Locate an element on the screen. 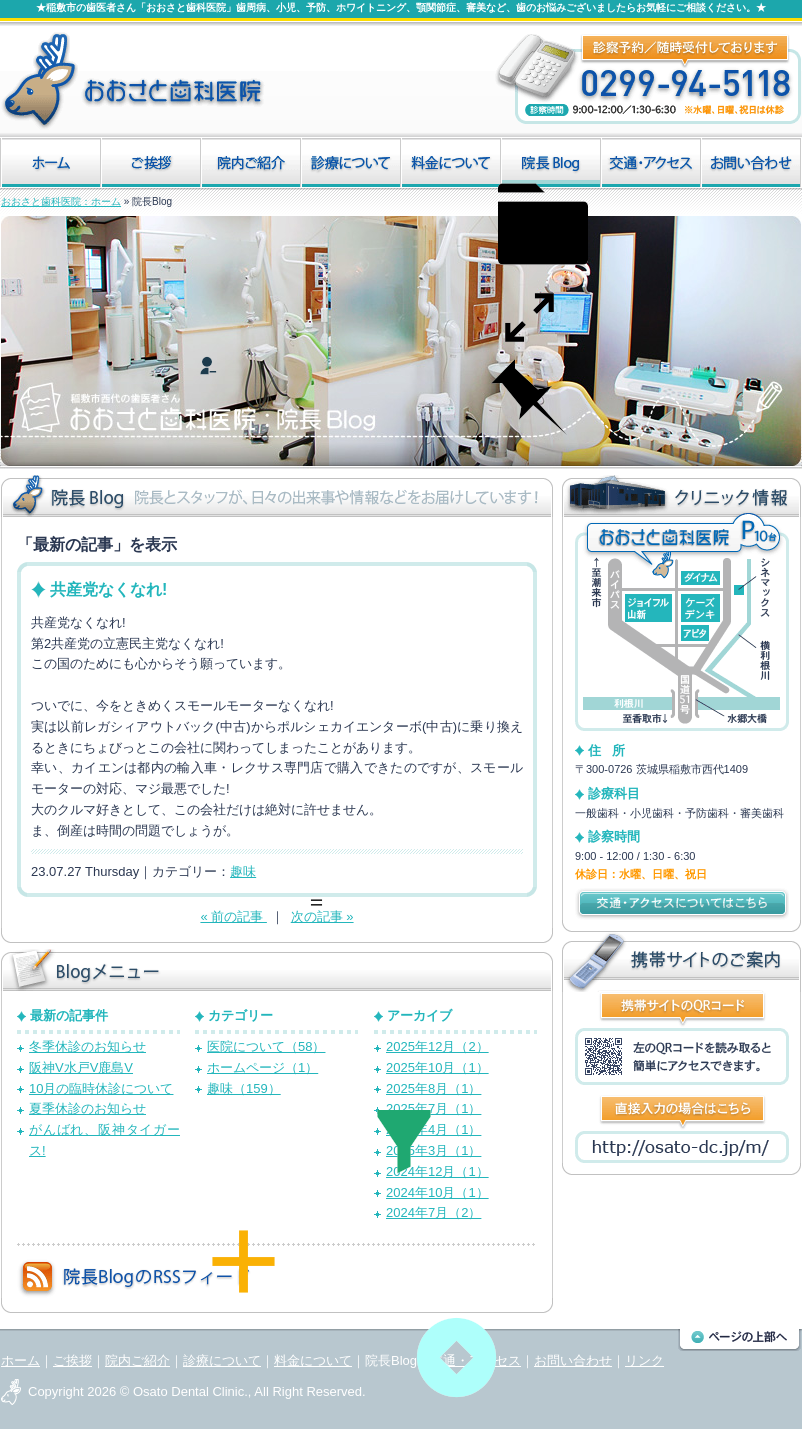 Image resolution: width=802 pixels, height=1429 pixels. remove a user or contact is located at coordinates (207, 366).